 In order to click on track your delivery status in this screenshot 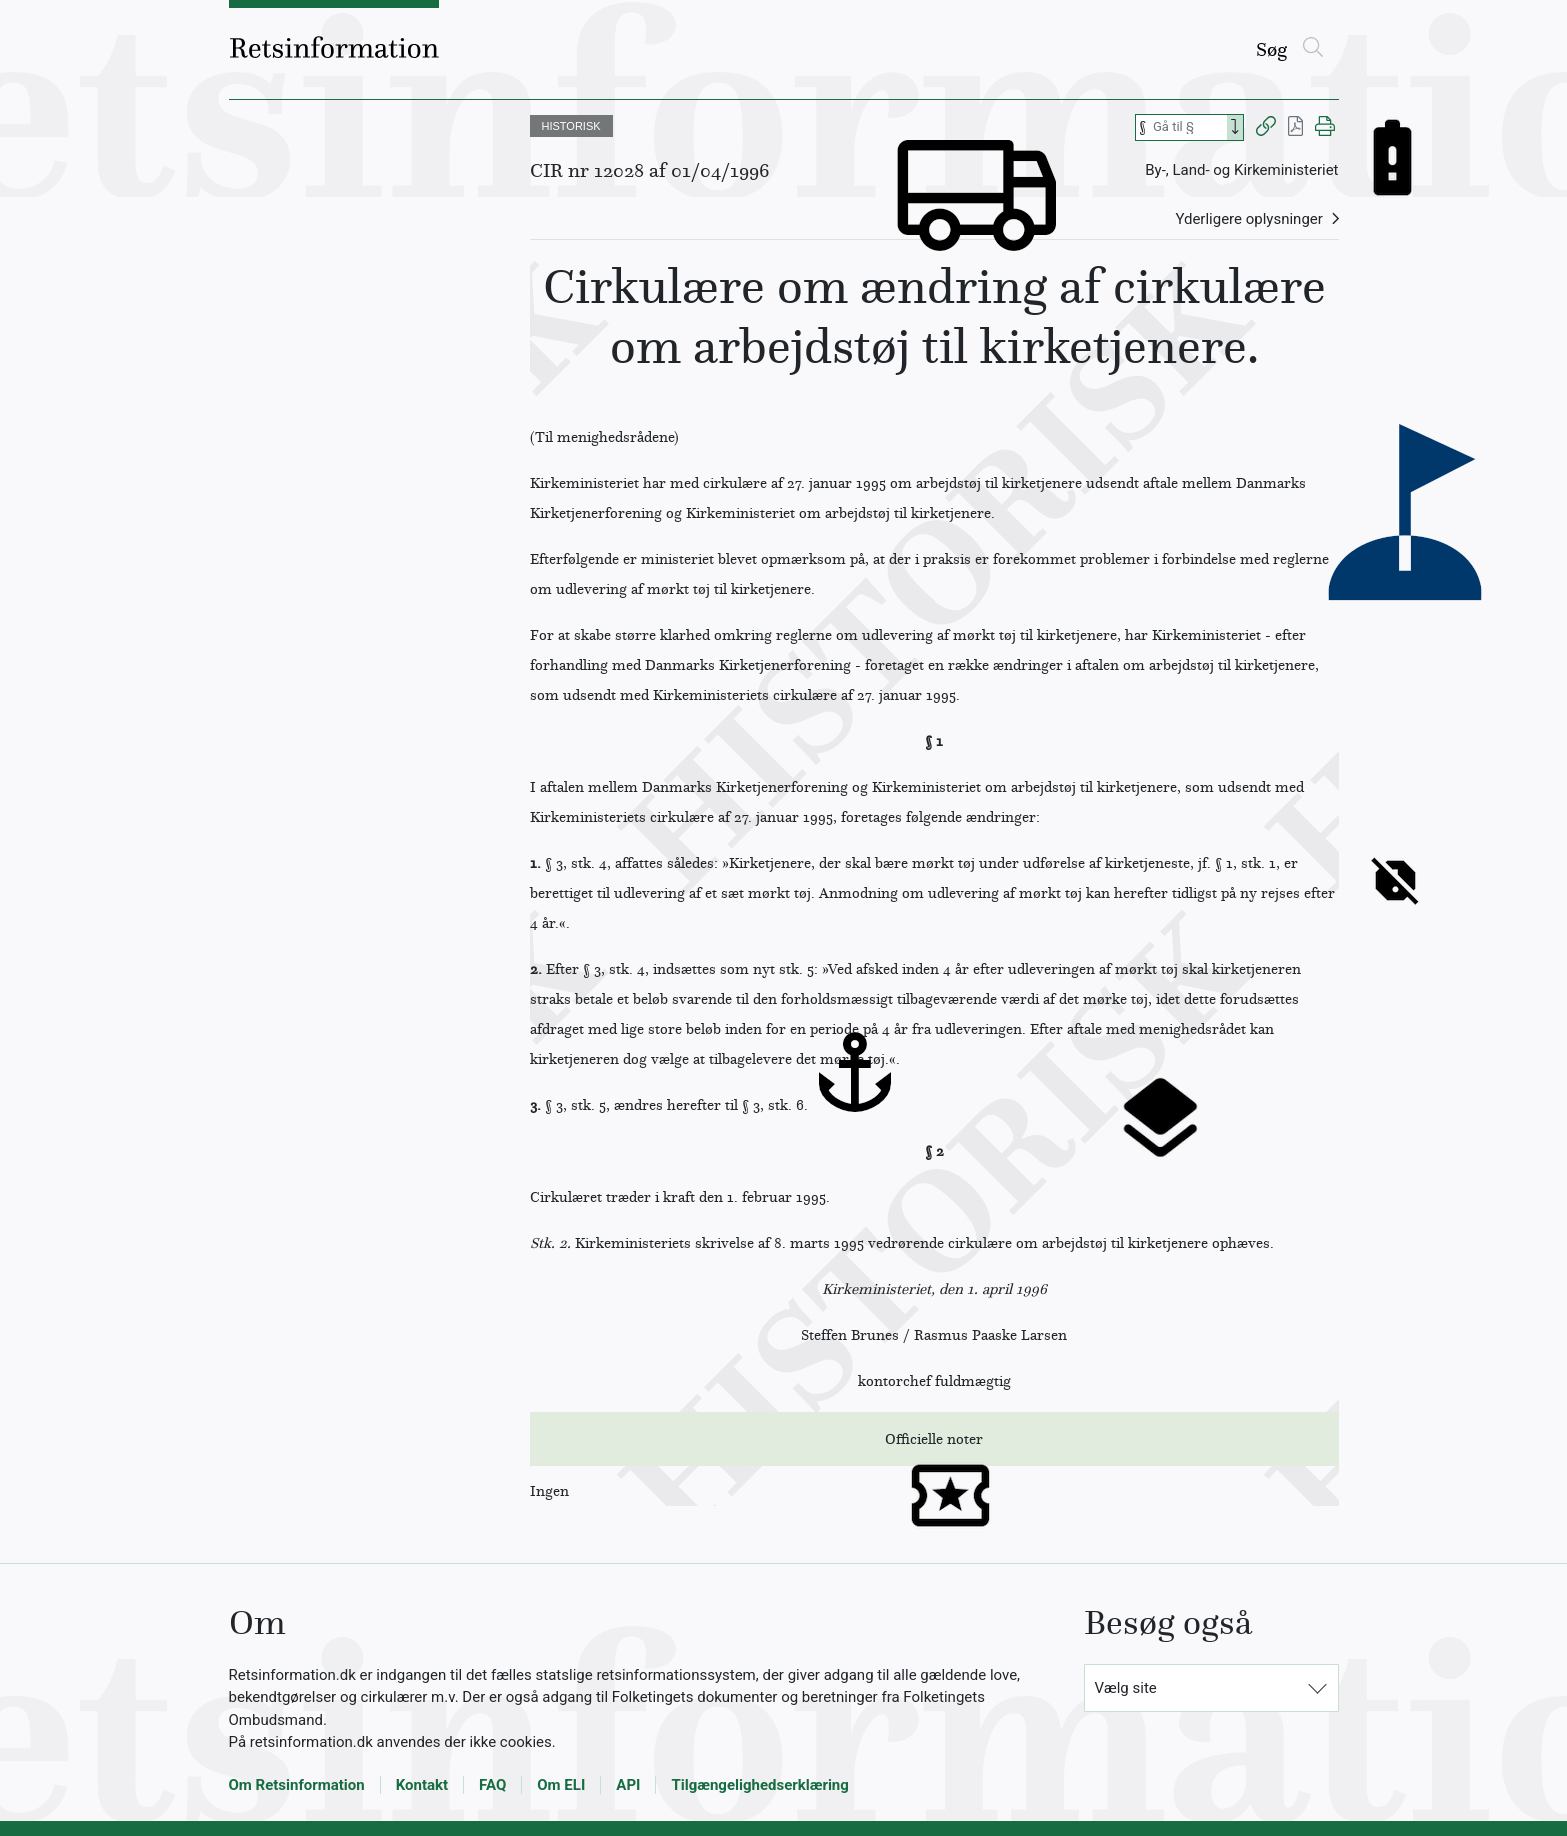, I will do `click(971, 187)`.